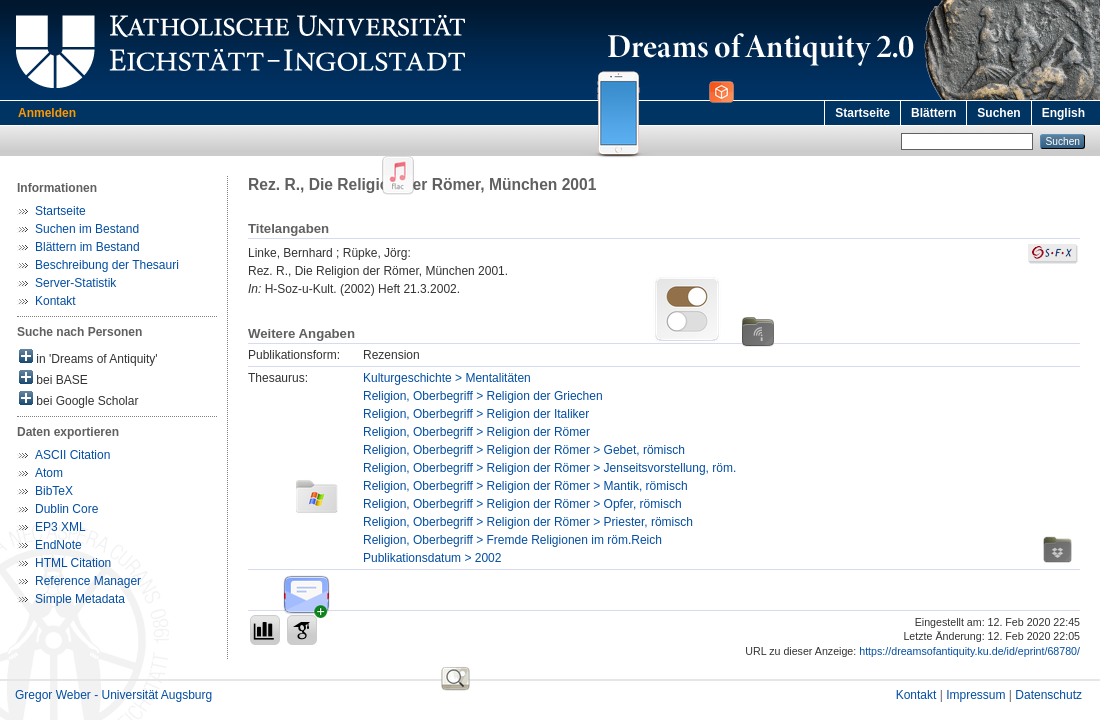  I want to click on compose a new email message, so click(306, 594).